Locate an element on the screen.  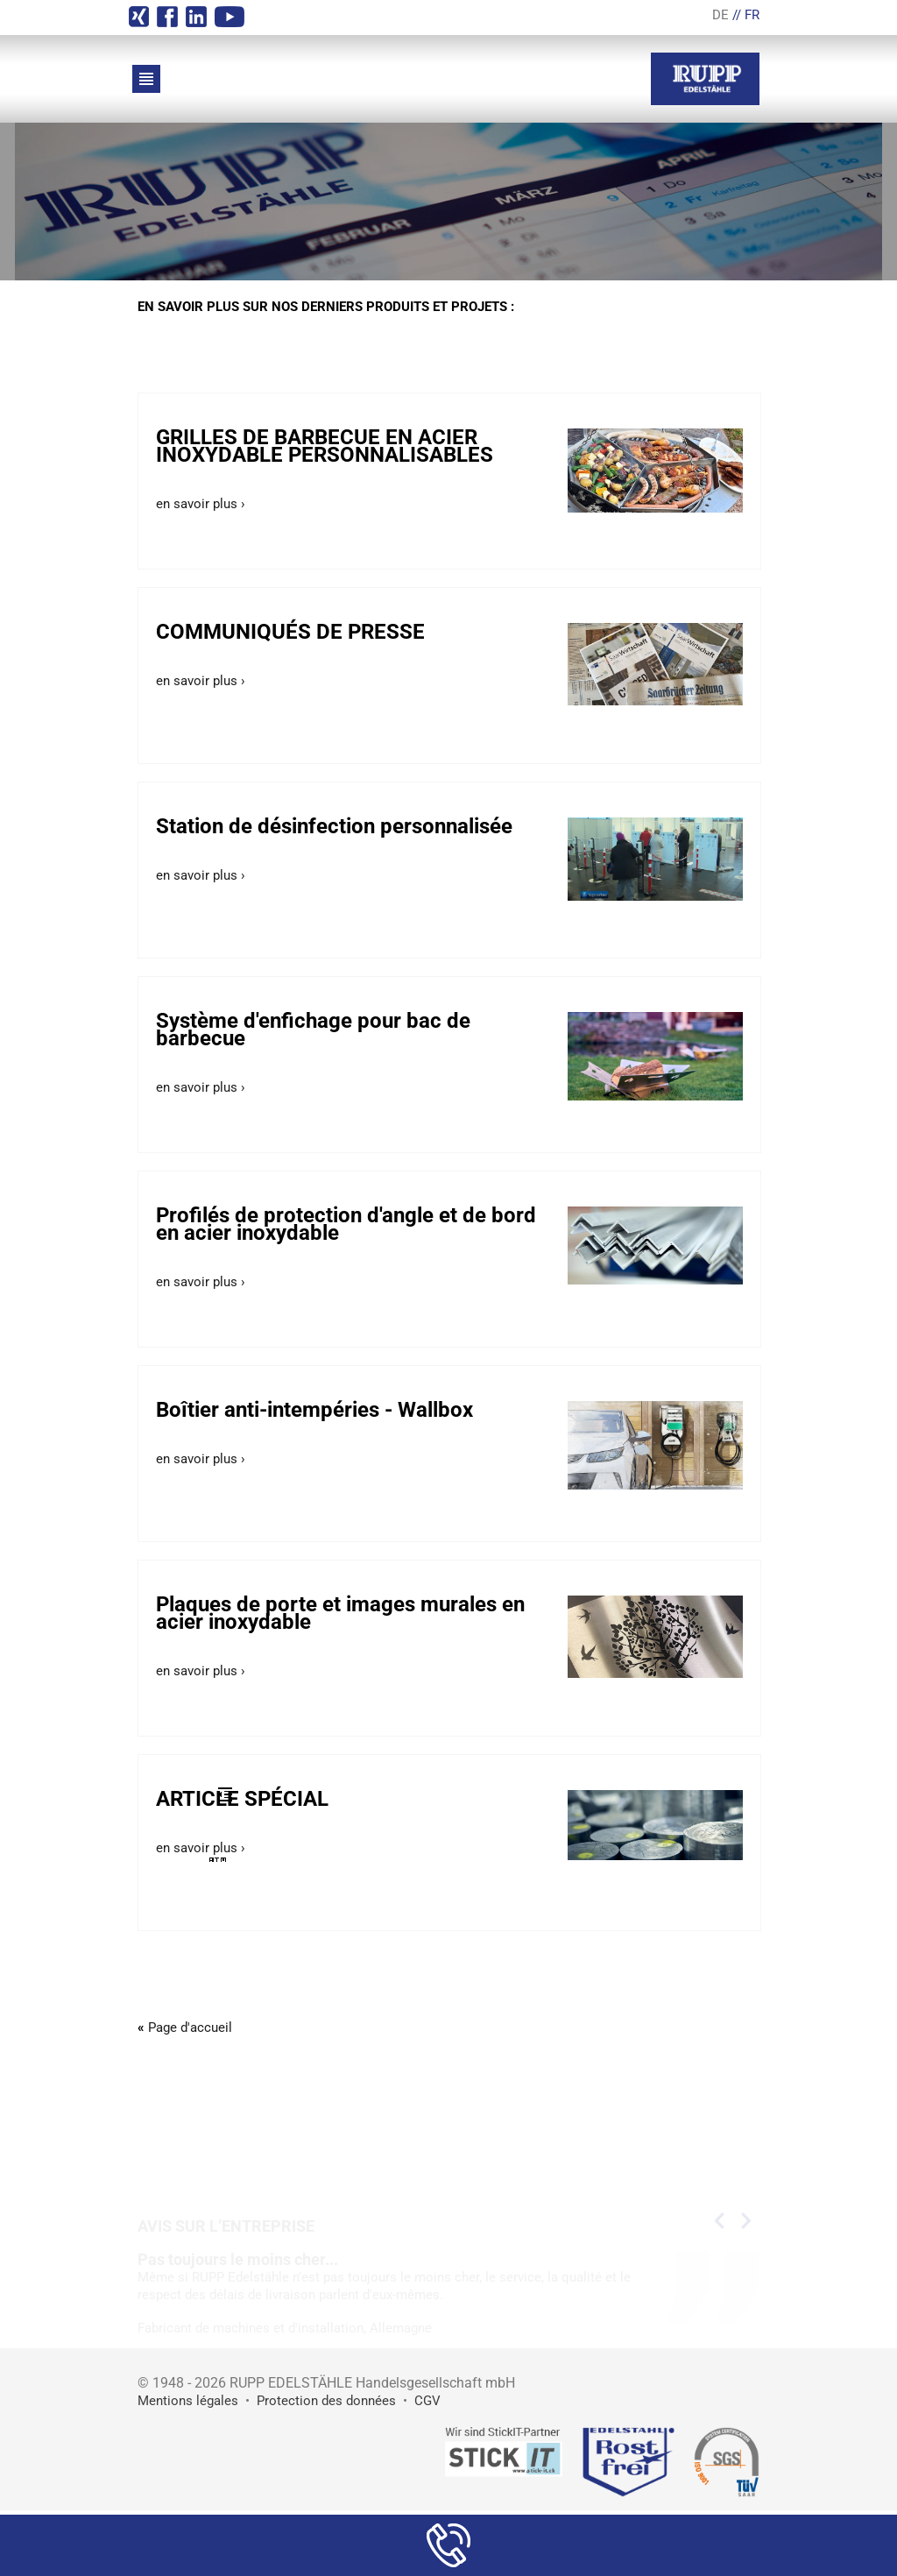
find nearby ATM locations is located at coordinates (217, 1859).